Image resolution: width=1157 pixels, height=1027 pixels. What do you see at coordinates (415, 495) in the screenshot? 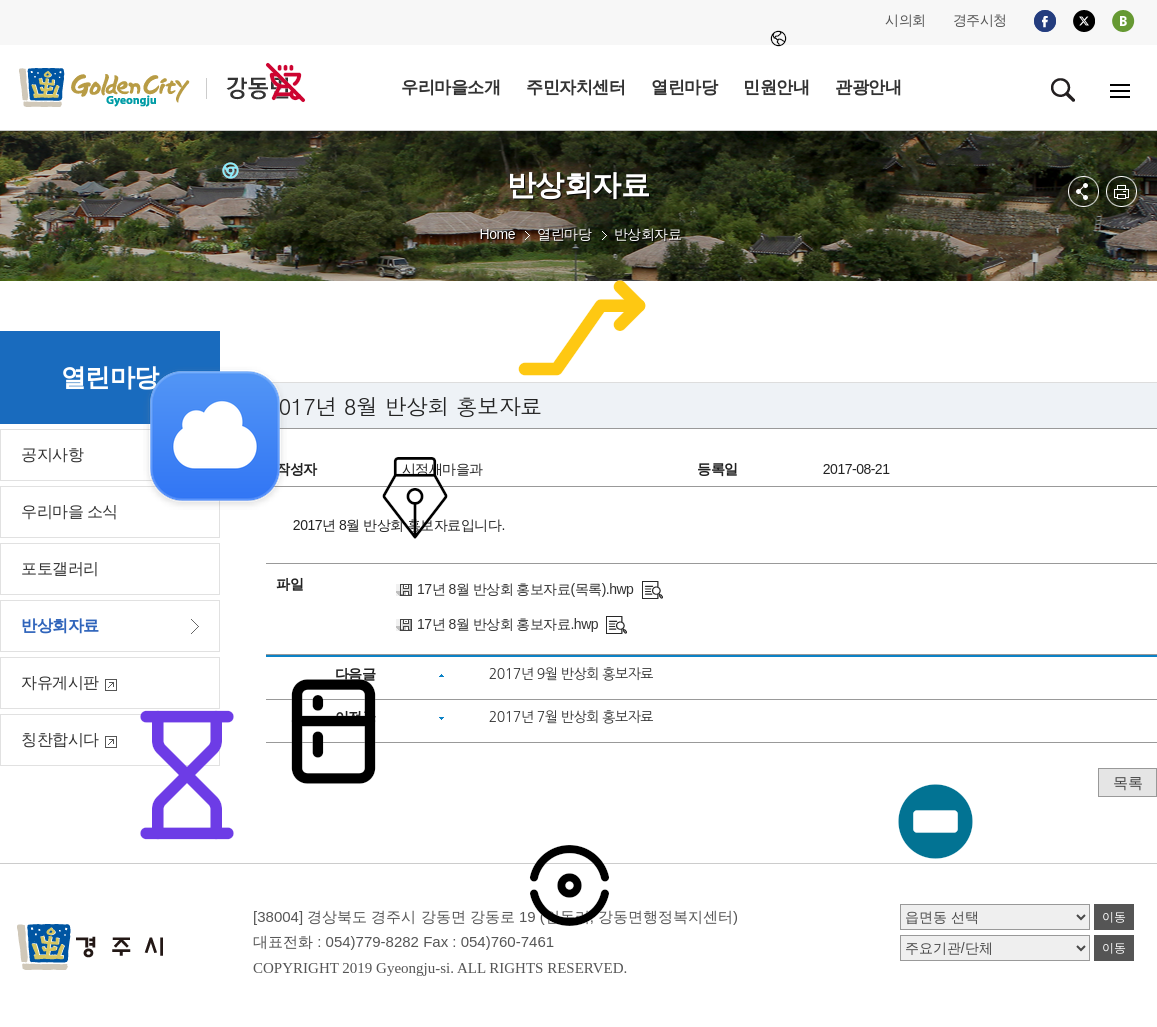
I see `access drawing or illustration tools` at bounding box center [415, 495].